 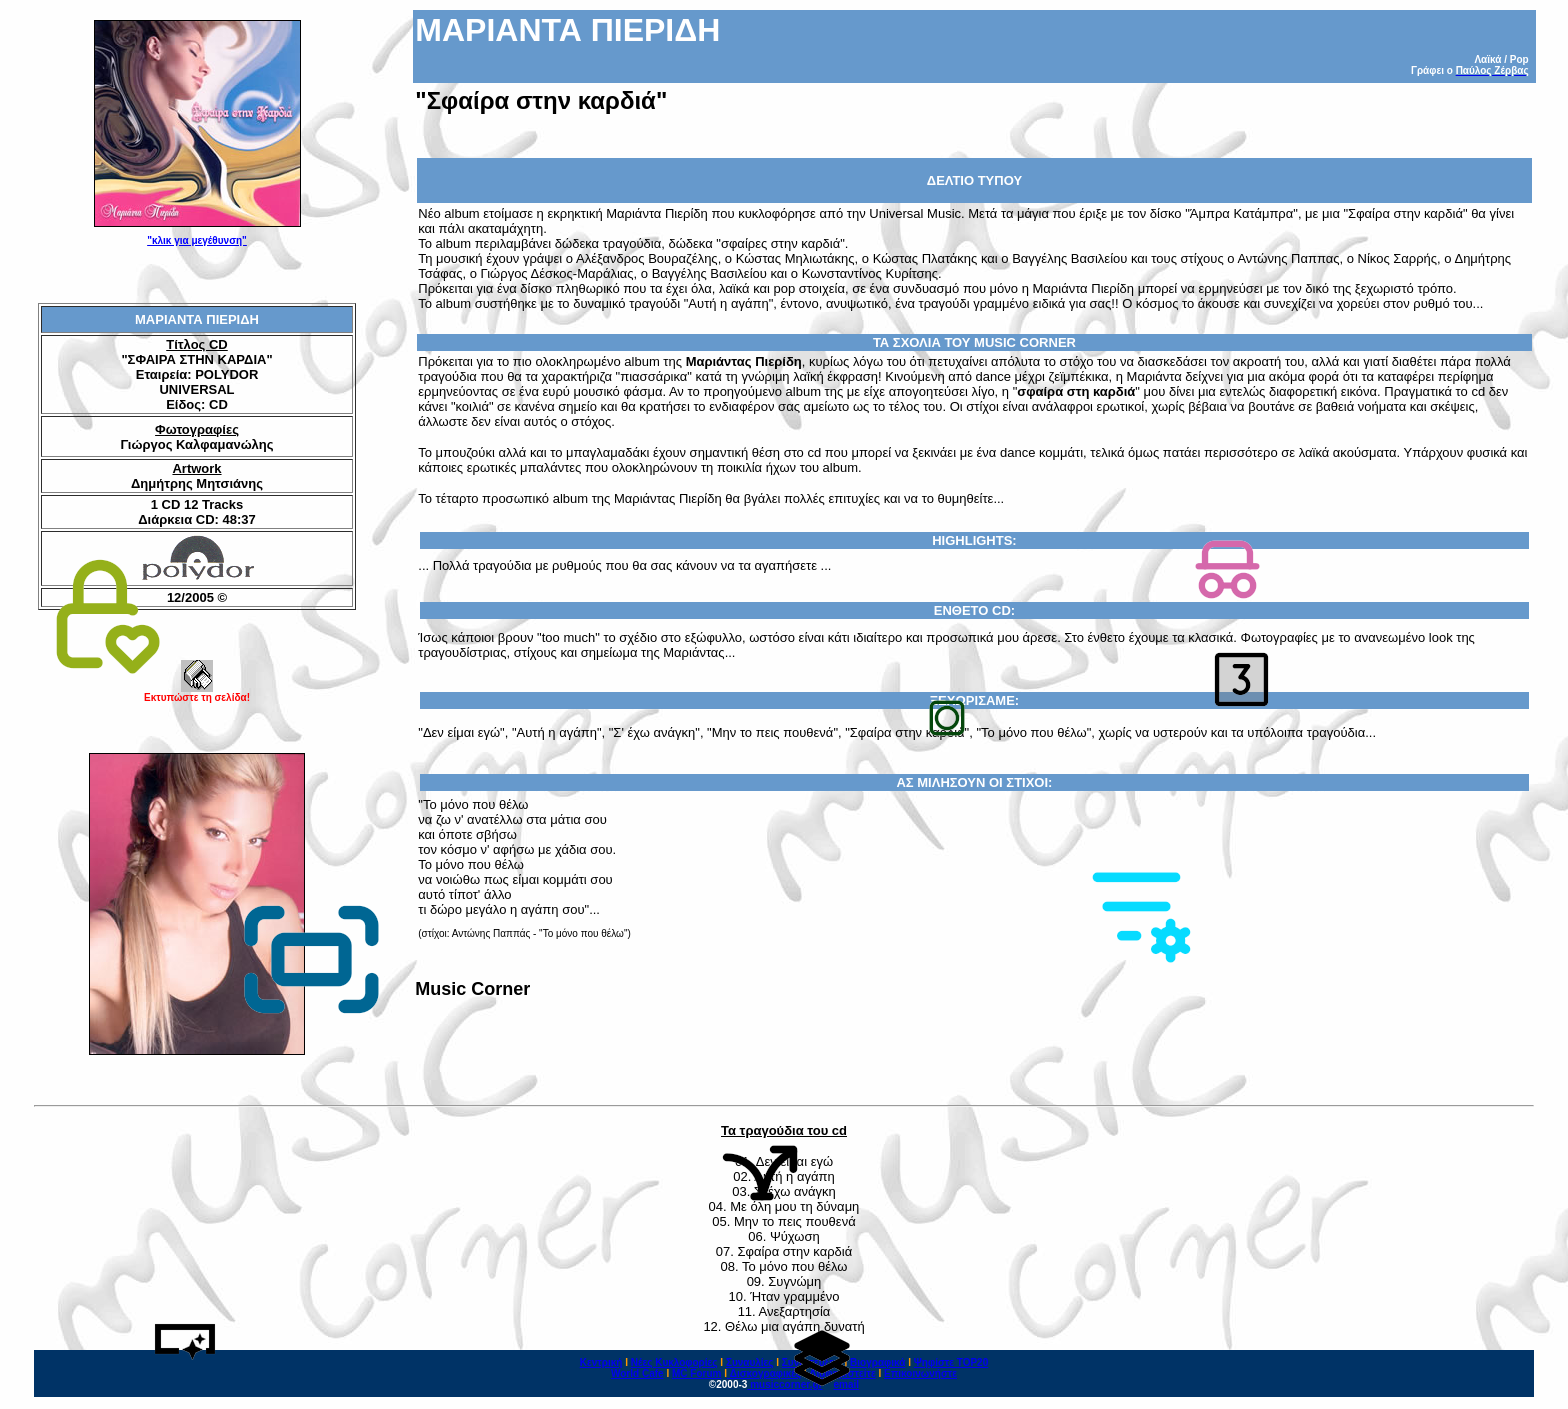 What do you see at coordinates (100, 614) in the screenshot?
I see `protect or secure your favorites` at bounding box center [100, 614].